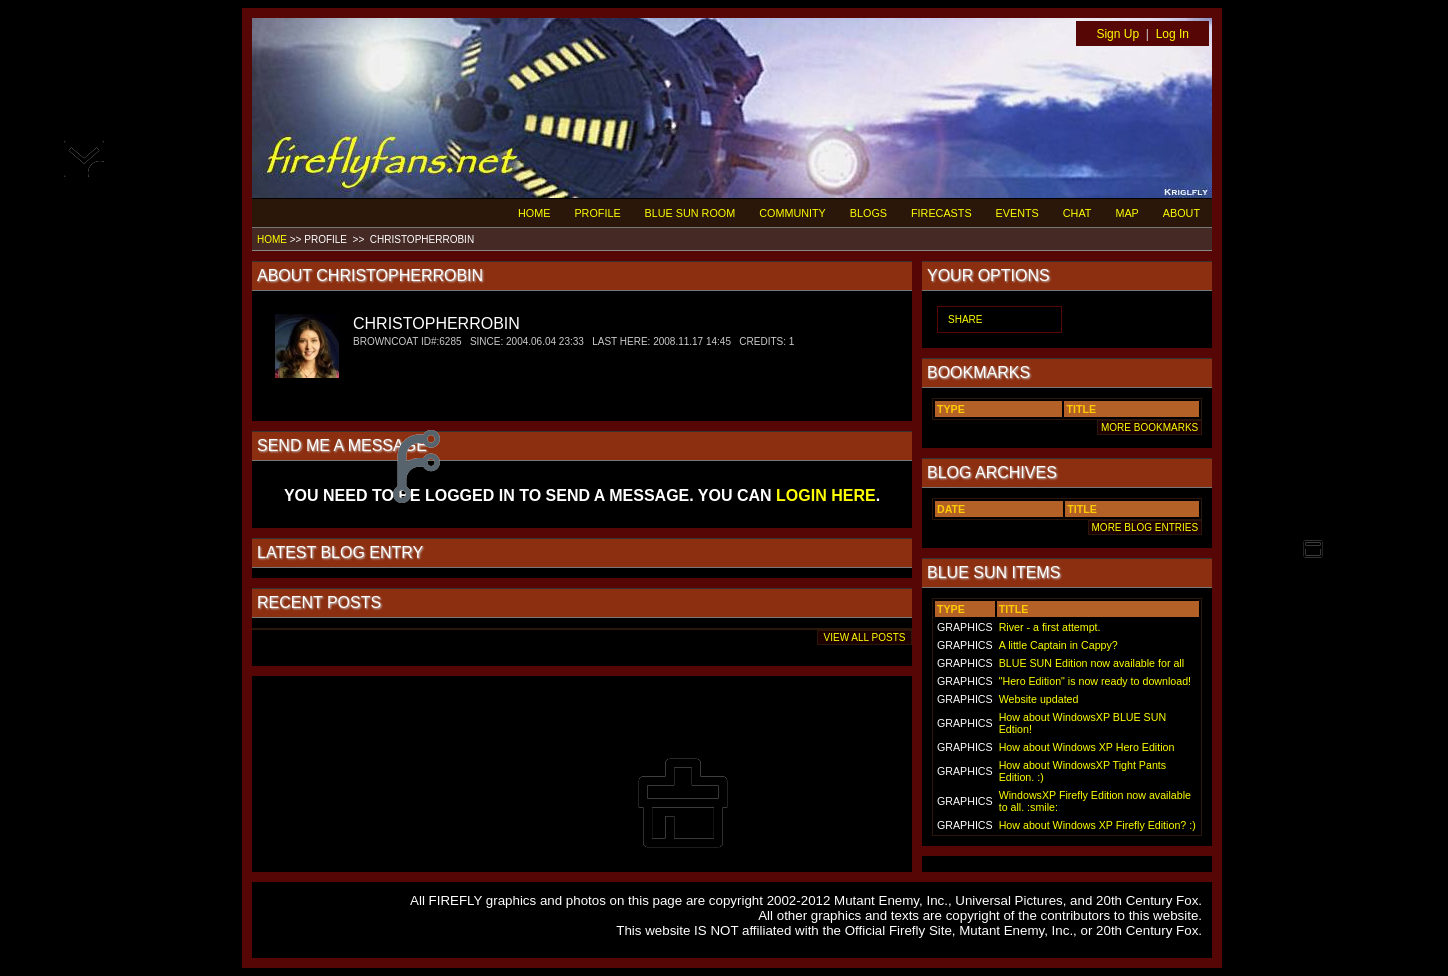 This screenshot has width=1448, height=976. I want to click on compose a new email, so click(84, 159).